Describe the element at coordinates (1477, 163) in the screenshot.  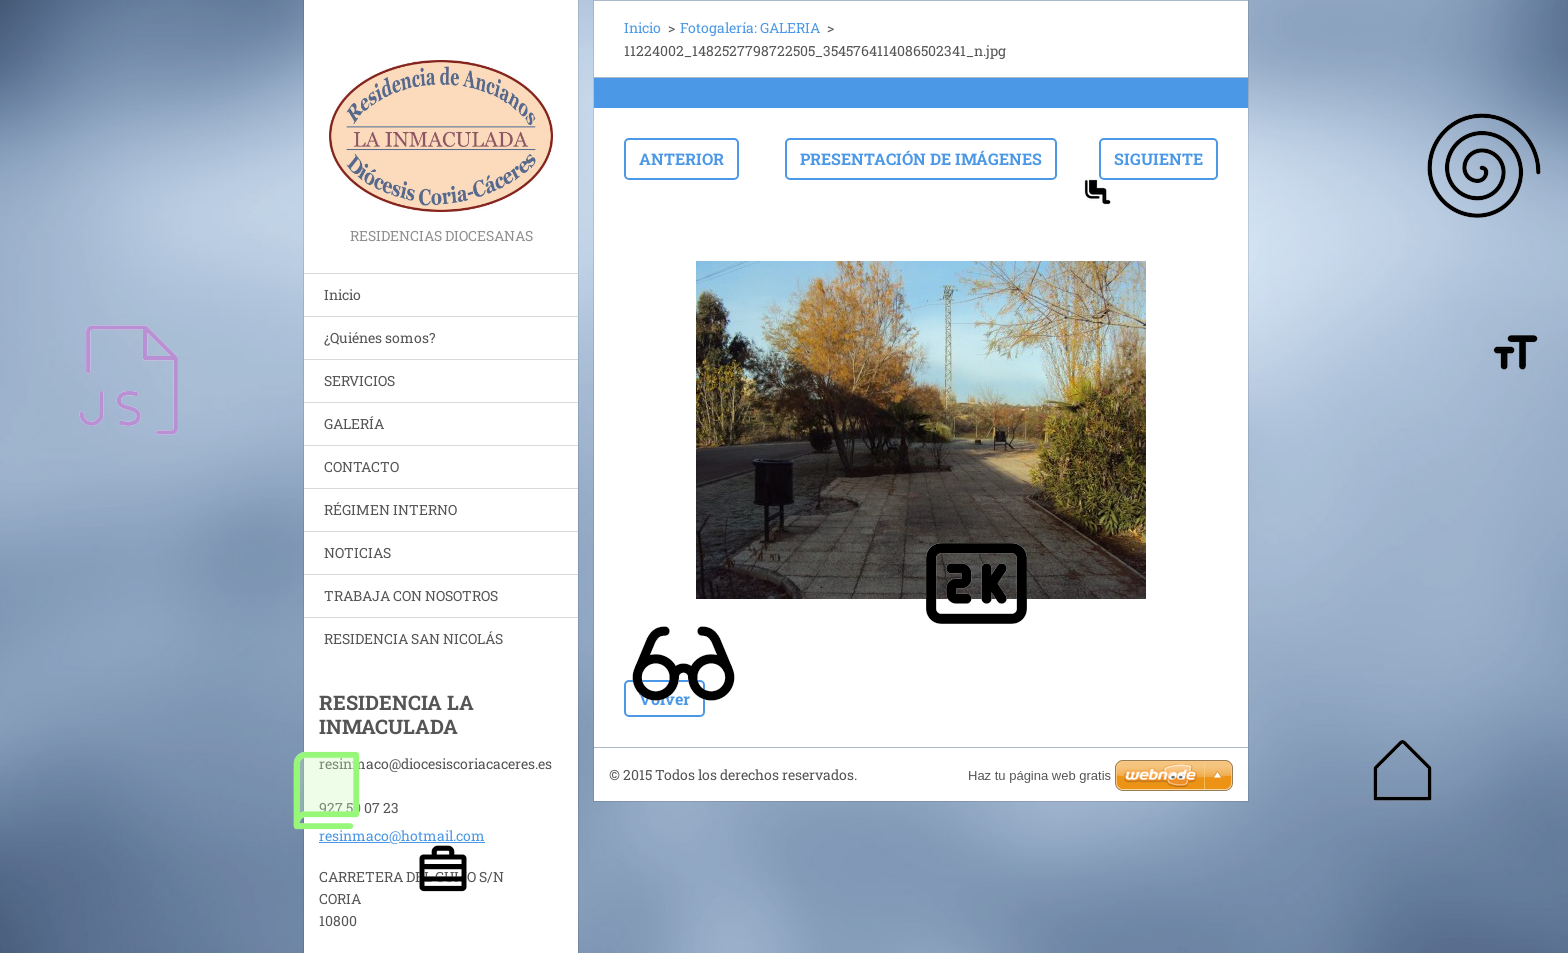
I see `indicates loading or processing in progress` at that location.